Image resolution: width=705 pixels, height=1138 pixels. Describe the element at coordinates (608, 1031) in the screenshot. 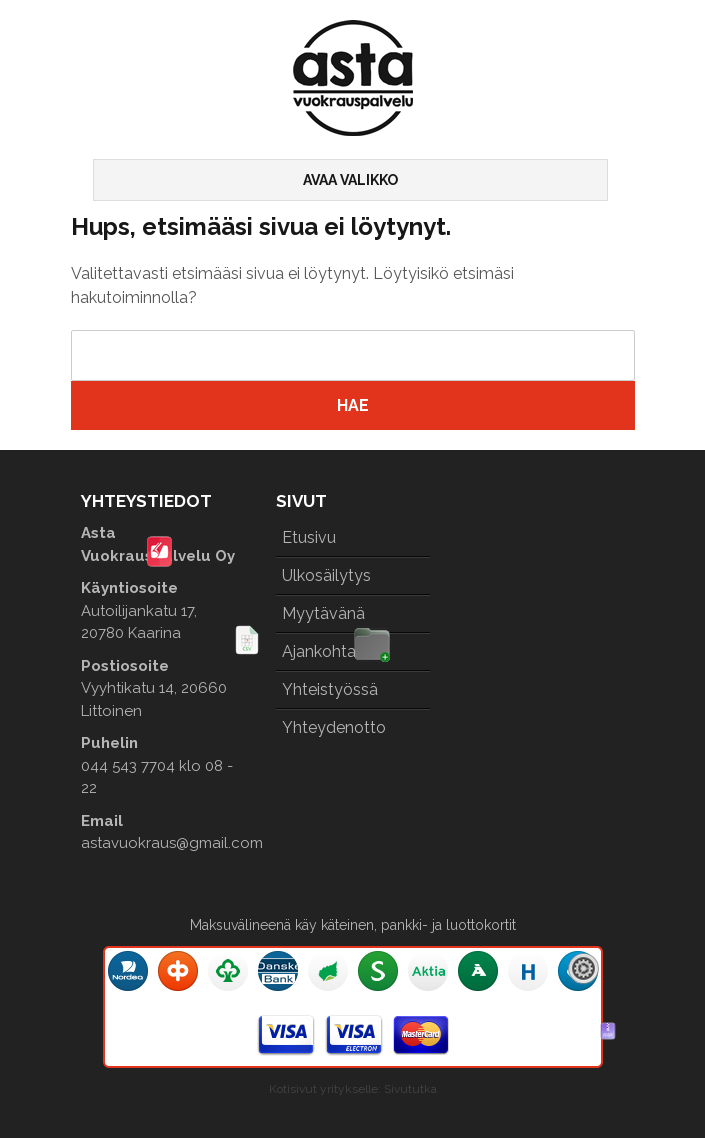

I see `a compressed RAR archive file` at that location.